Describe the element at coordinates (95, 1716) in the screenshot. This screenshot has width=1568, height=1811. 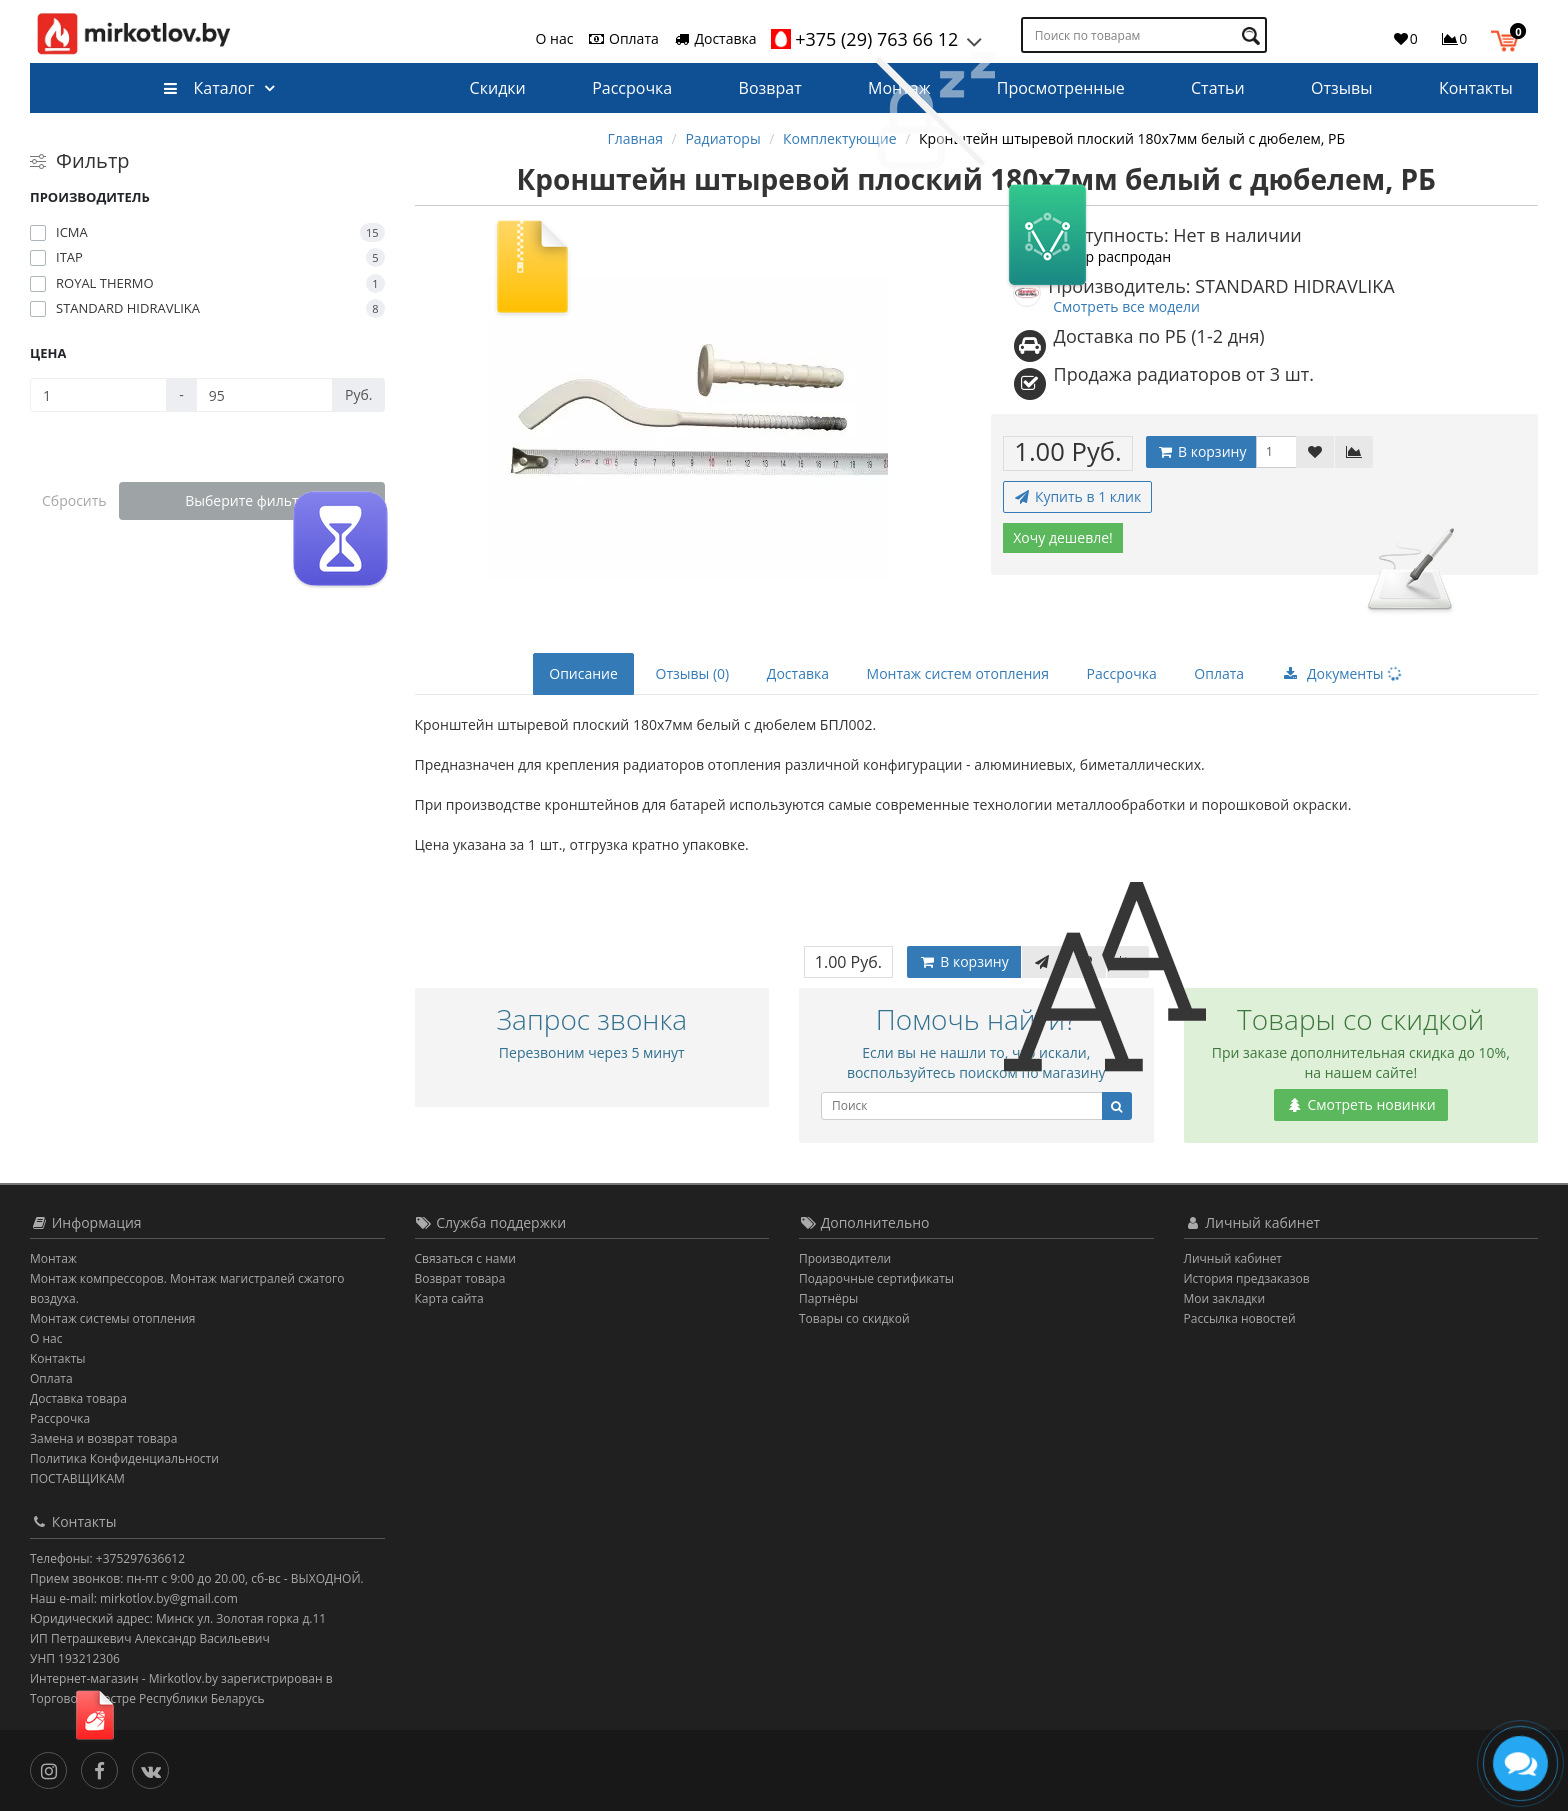
I see `a ruby programming language file` at that location.